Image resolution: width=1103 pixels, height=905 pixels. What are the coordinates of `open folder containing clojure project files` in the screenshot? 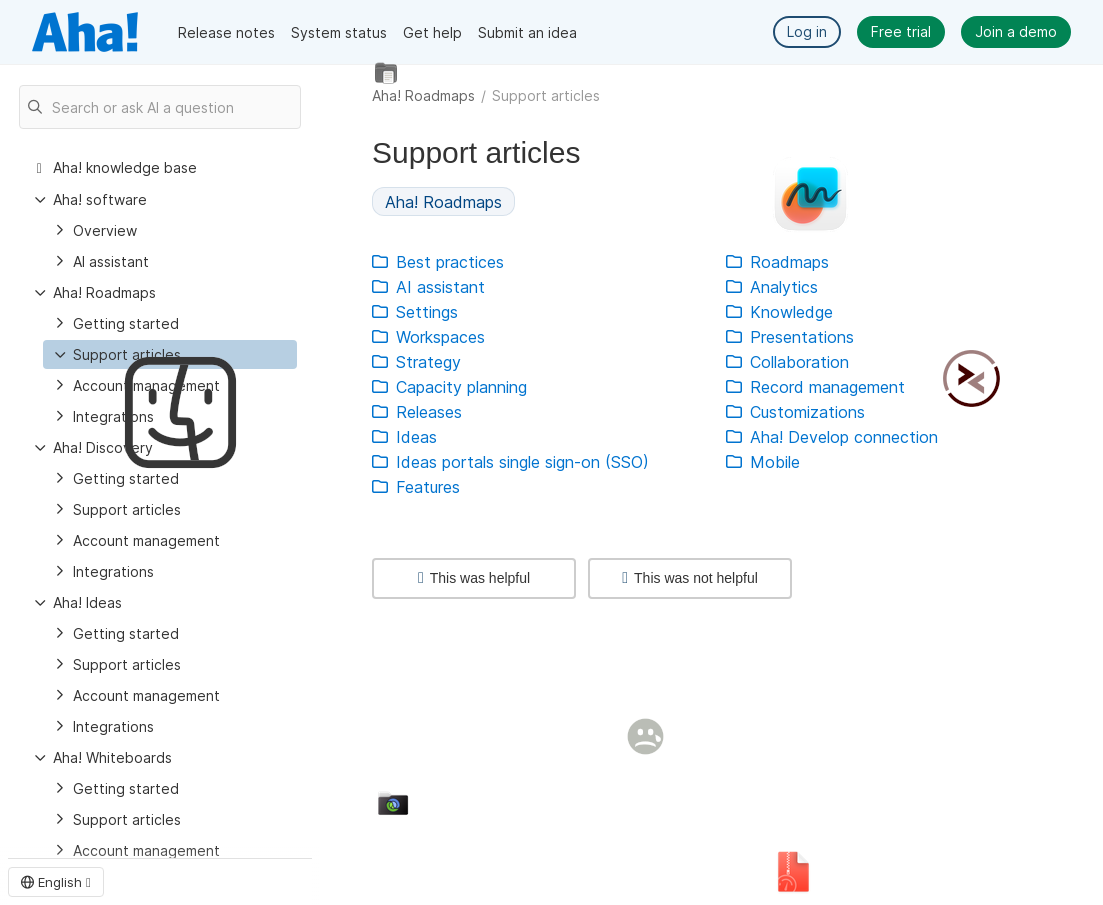 It's located at (393, 804).